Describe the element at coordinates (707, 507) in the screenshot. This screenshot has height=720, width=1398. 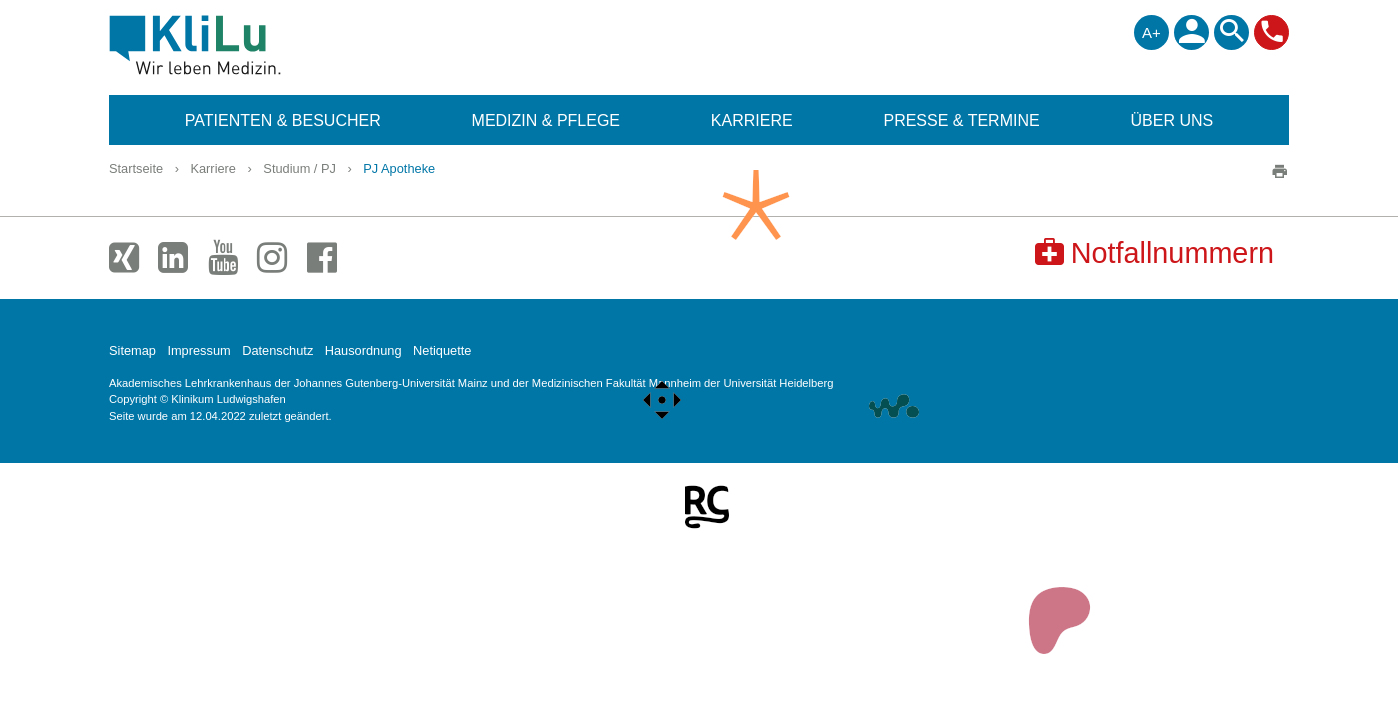
I see `RevenueCat company logo` at that location.